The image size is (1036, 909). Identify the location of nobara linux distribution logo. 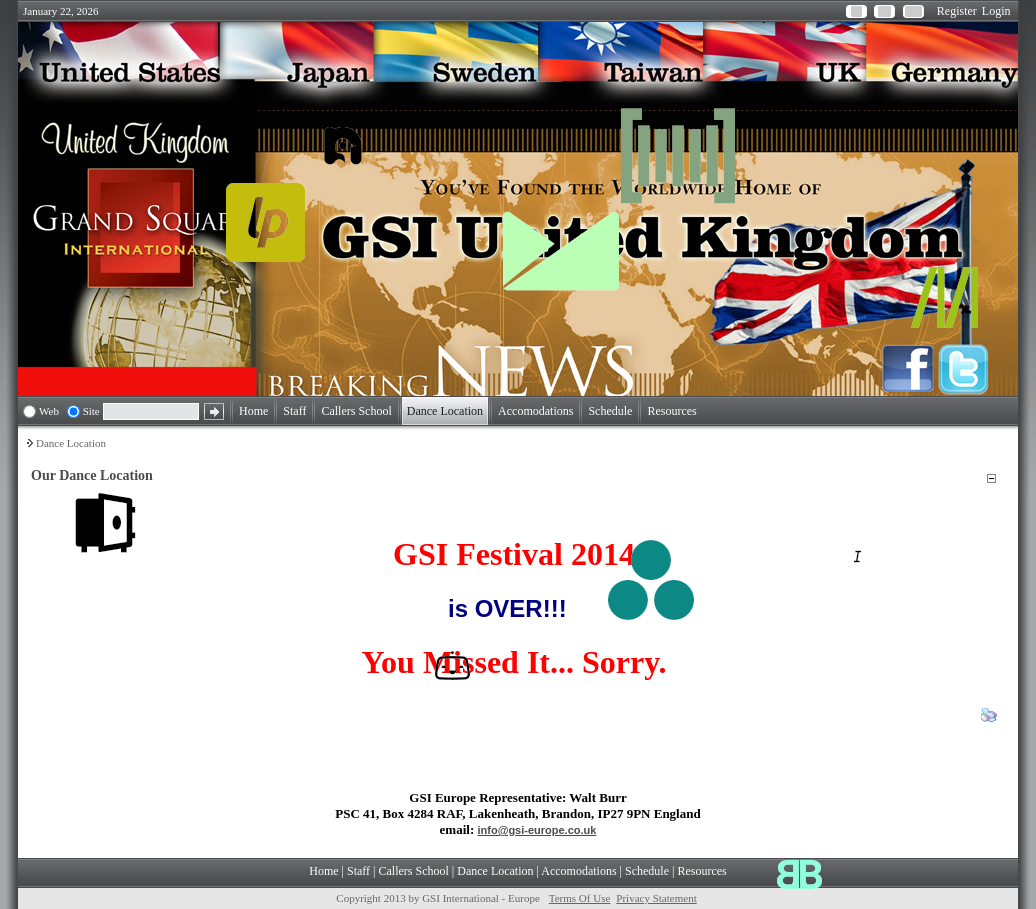
(343, 146).